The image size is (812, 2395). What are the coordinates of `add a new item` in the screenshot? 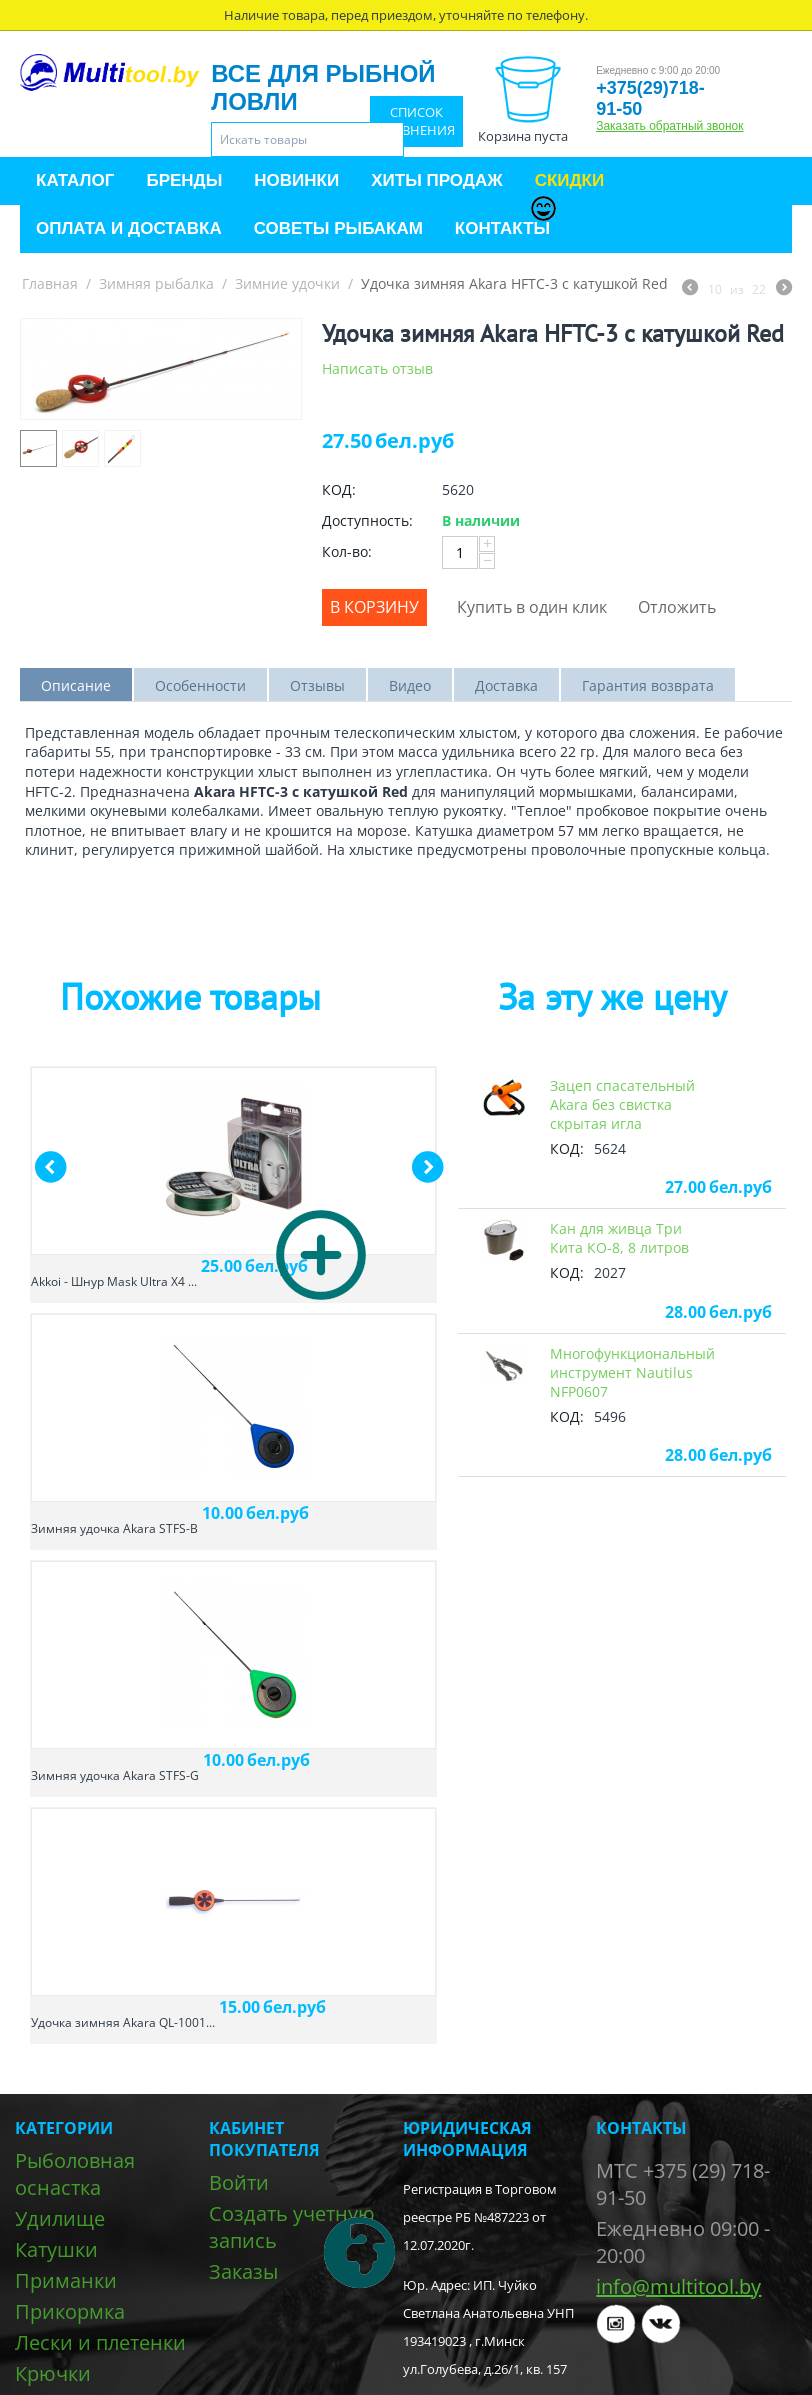 It's located at (321, 1255).